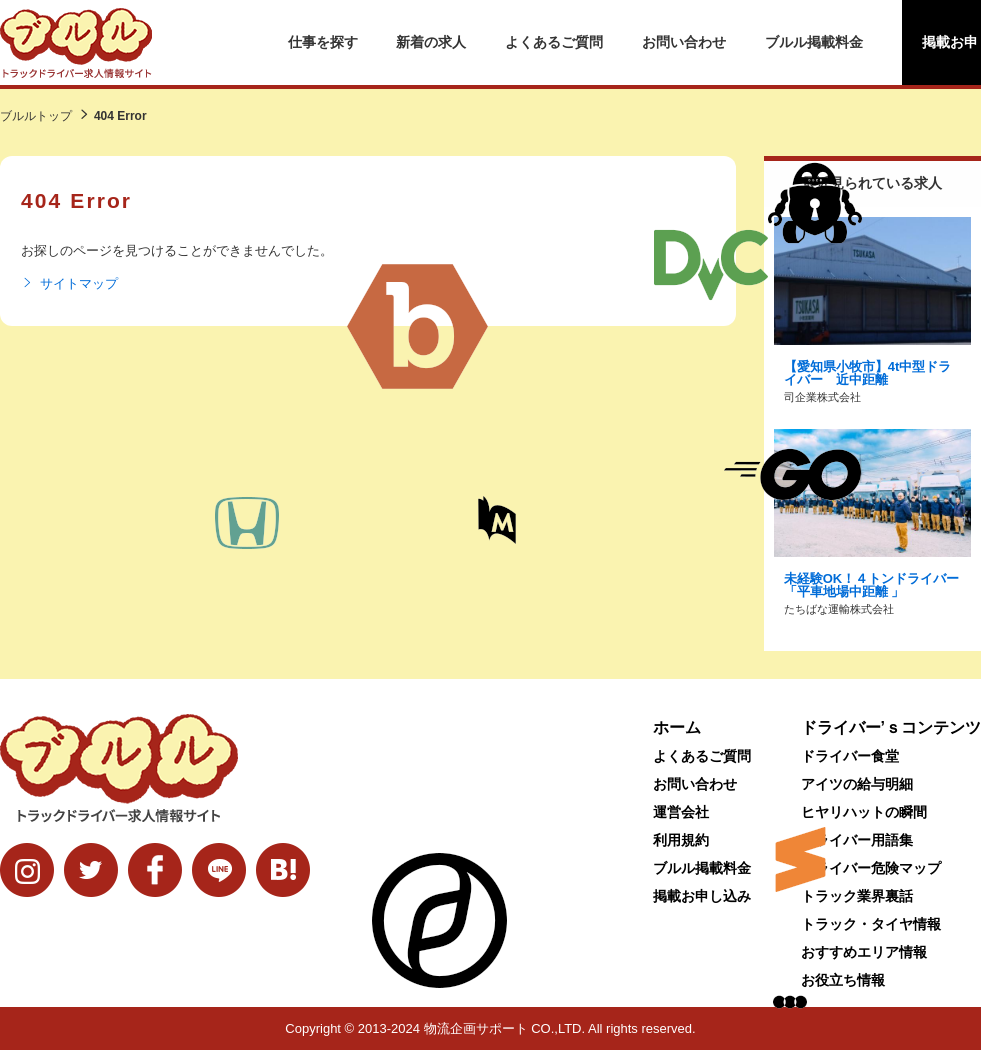 The height and width of the screenshot is (1050, 981). Describe the element at coordinates (800, 859) in the screenshot. I see `open sublime text editor` at that location.